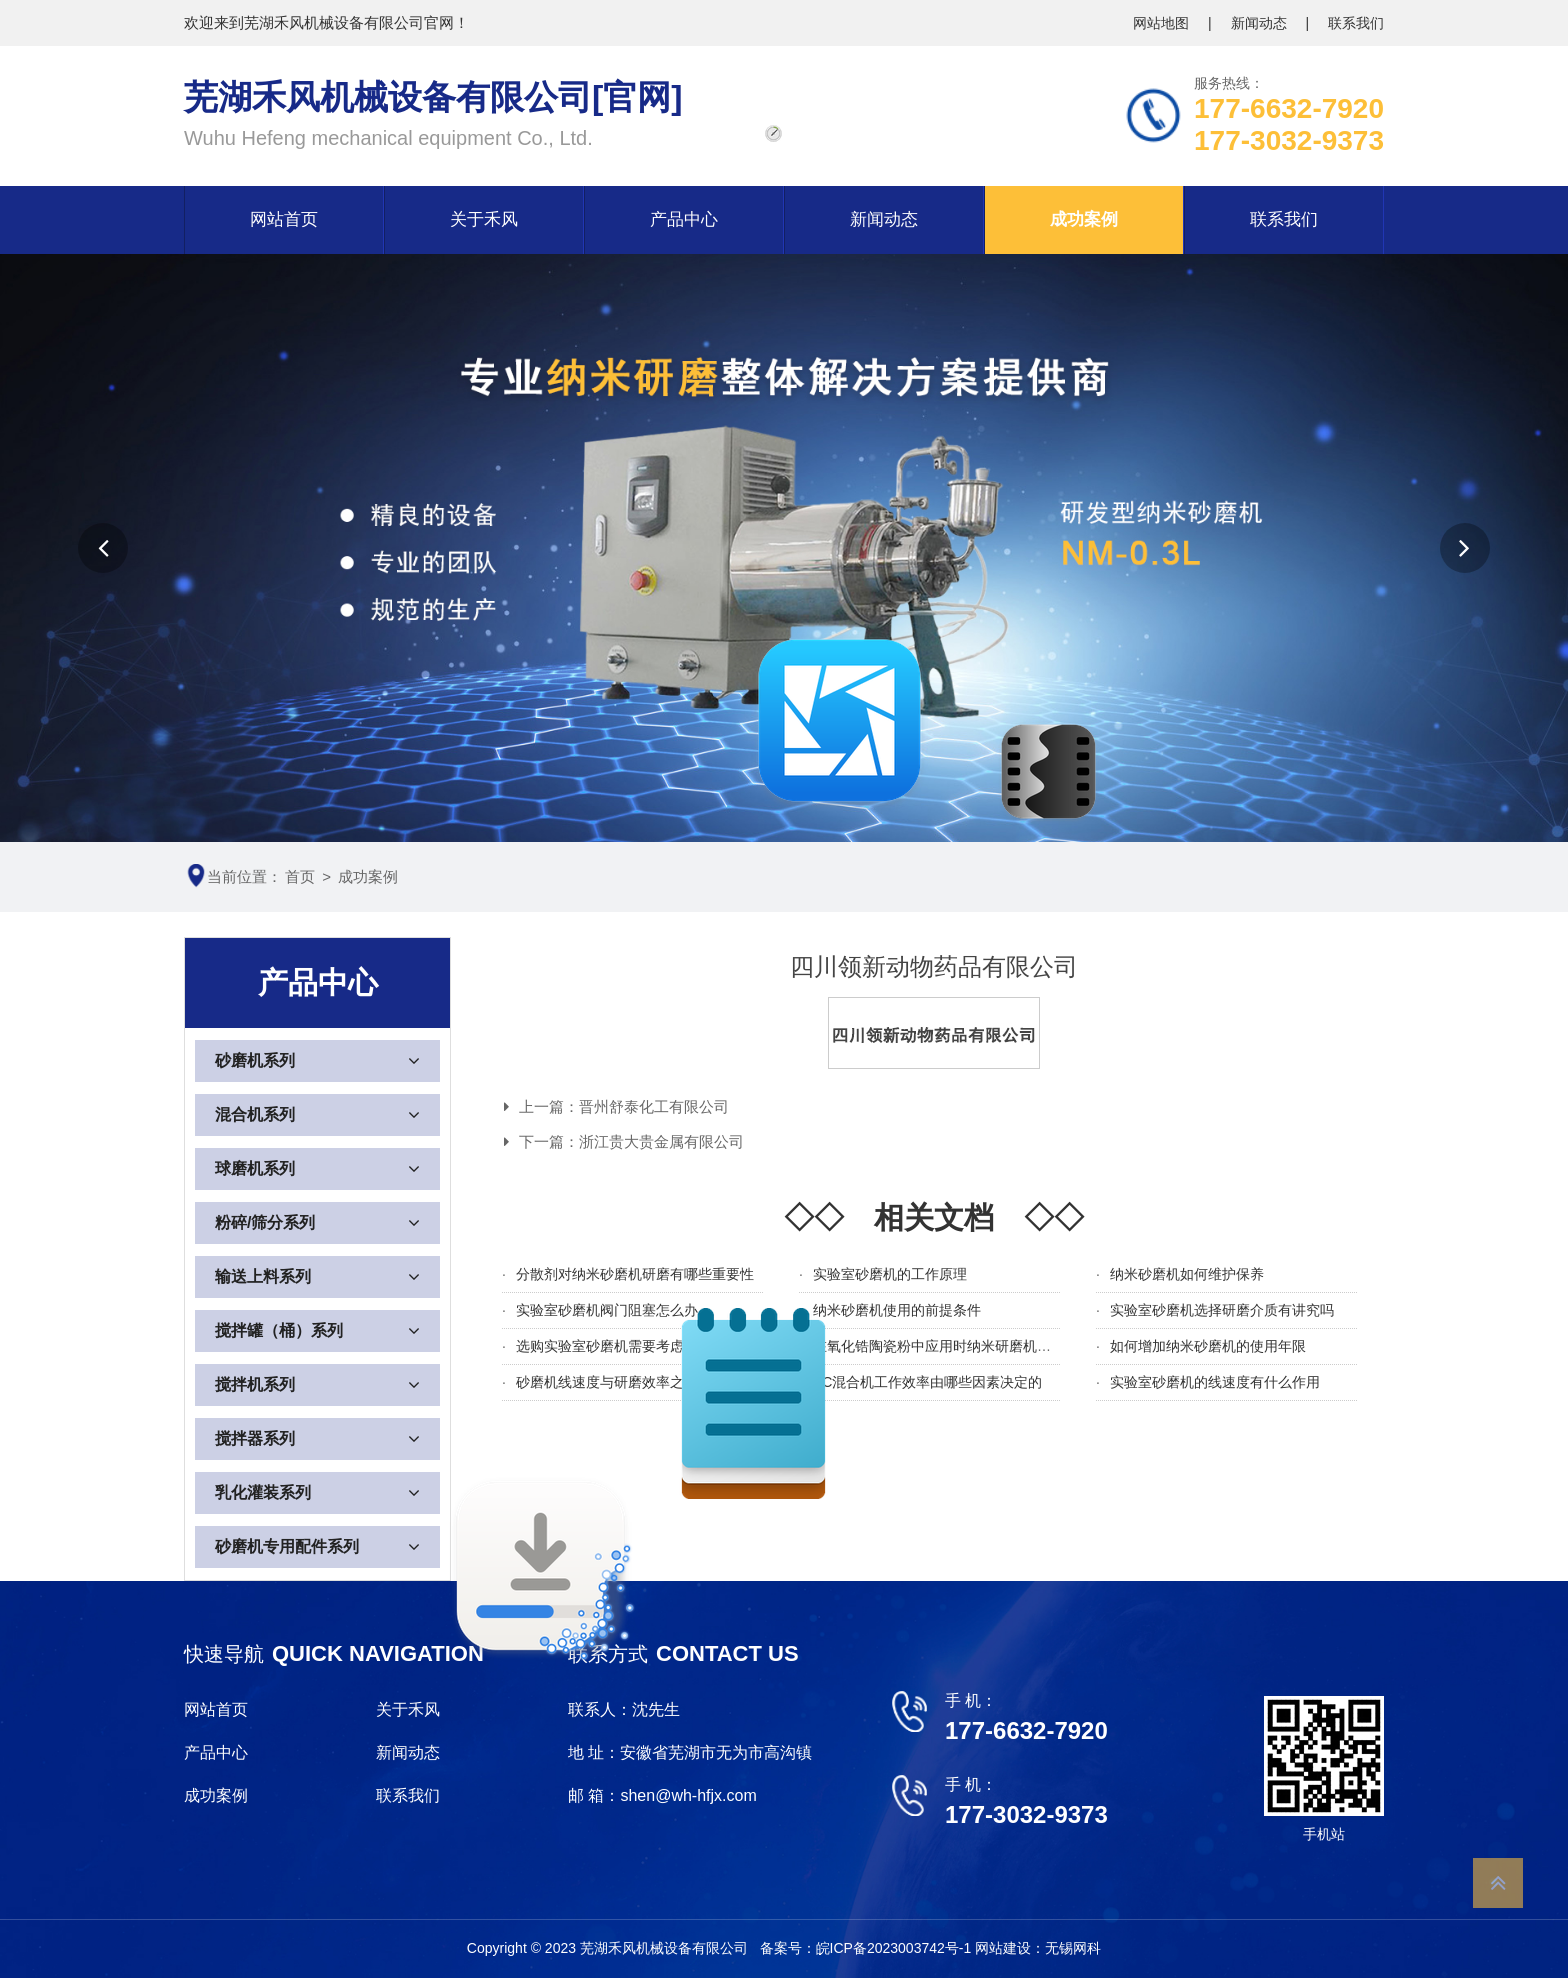 This screenshot has width=1568, height=1978. What do you see at coordinates (1048, 771) in the screenshot?
I see `open flowblade video editor` at bounding box center [1048, 771].